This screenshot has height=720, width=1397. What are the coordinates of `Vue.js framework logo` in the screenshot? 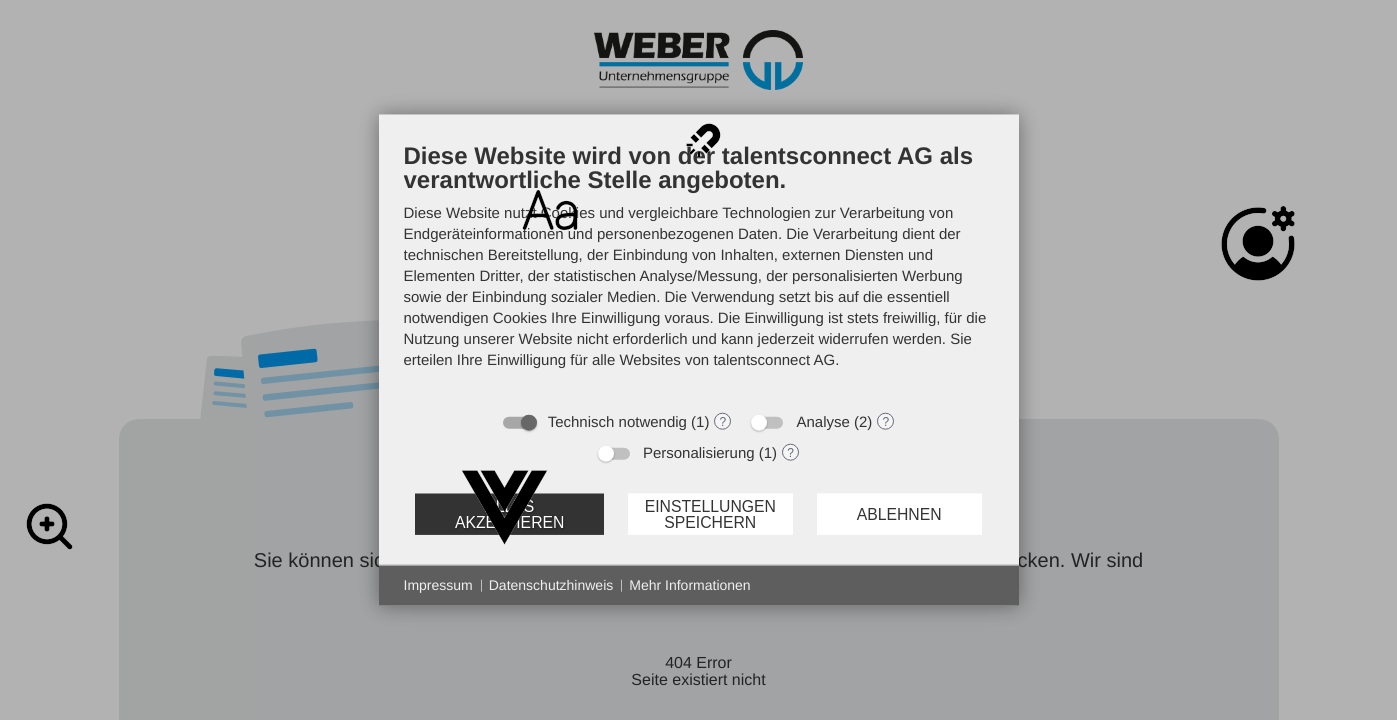 It's located at (504, 507).